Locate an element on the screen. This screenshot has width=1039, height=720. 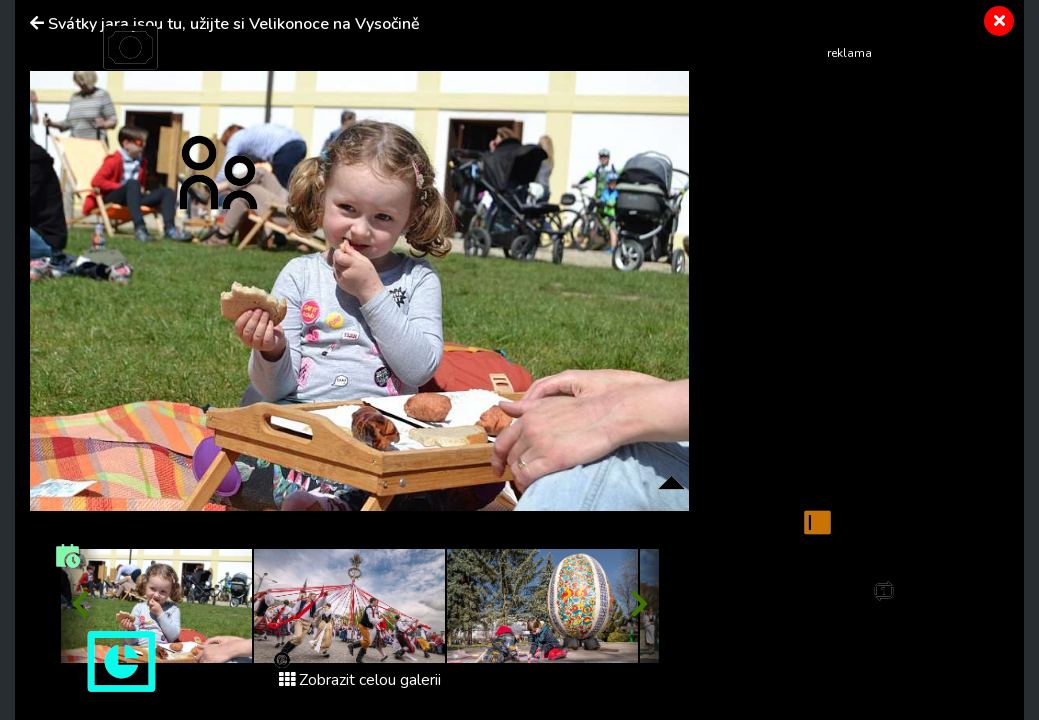
repeat the current track is located at coordinates (884, 591).